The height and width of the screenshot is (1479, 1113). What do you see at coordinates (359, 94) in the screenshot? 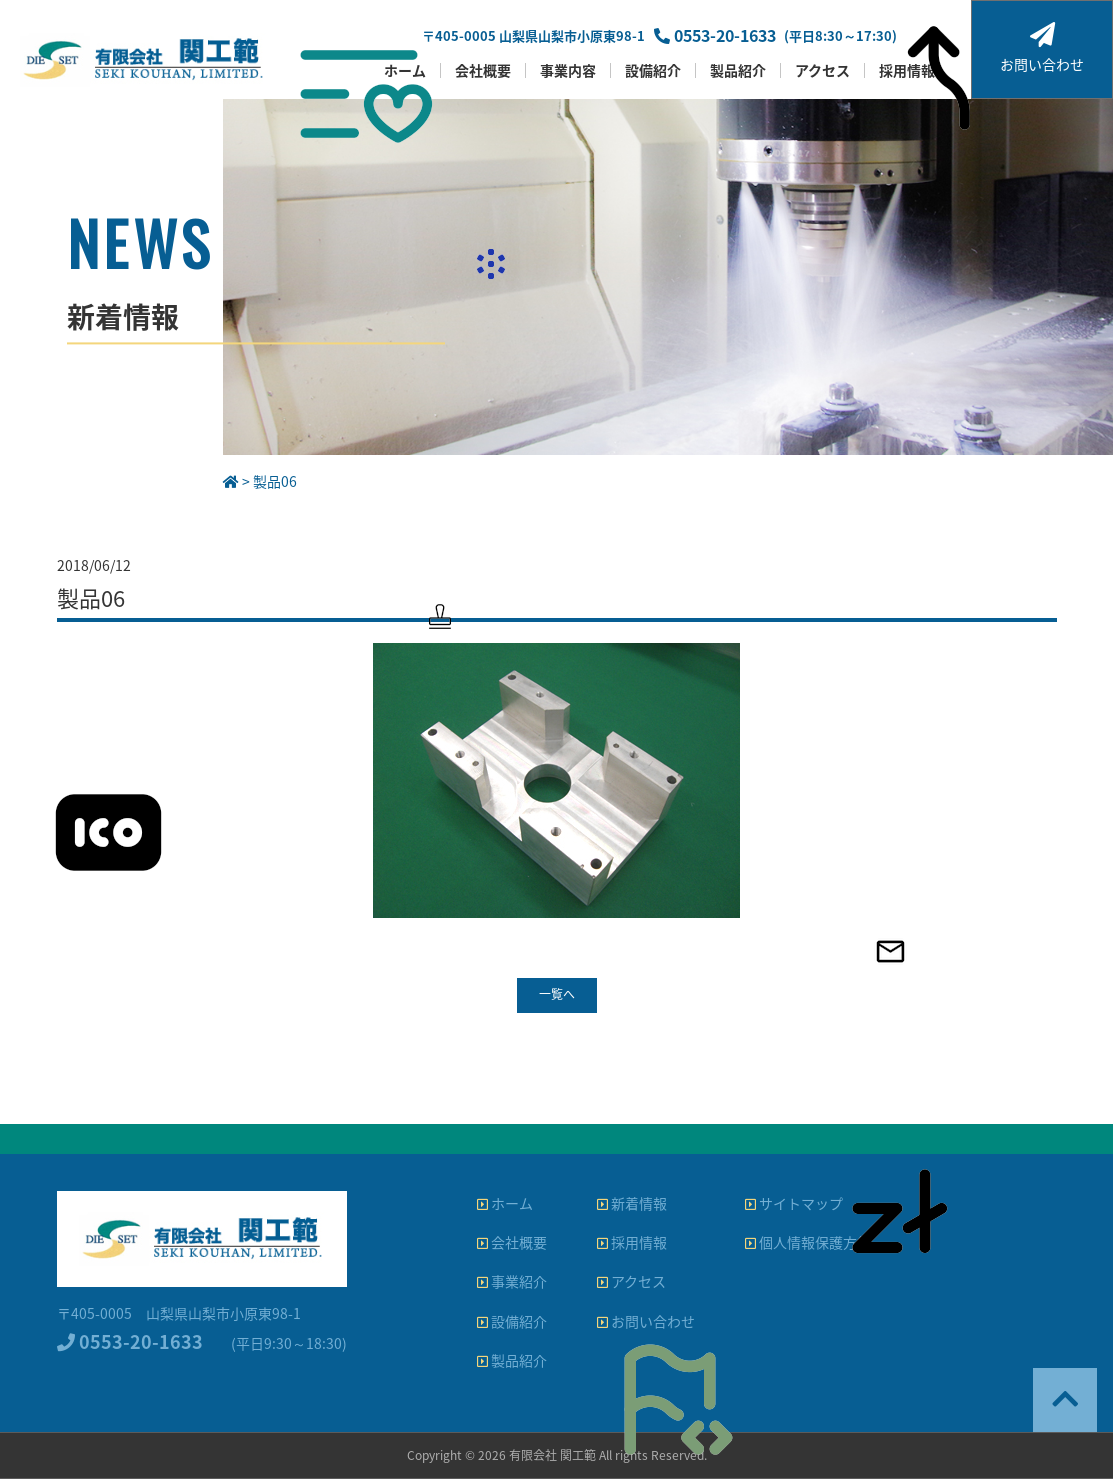
I see `view your favorites list` at bounding box center [359, 94].